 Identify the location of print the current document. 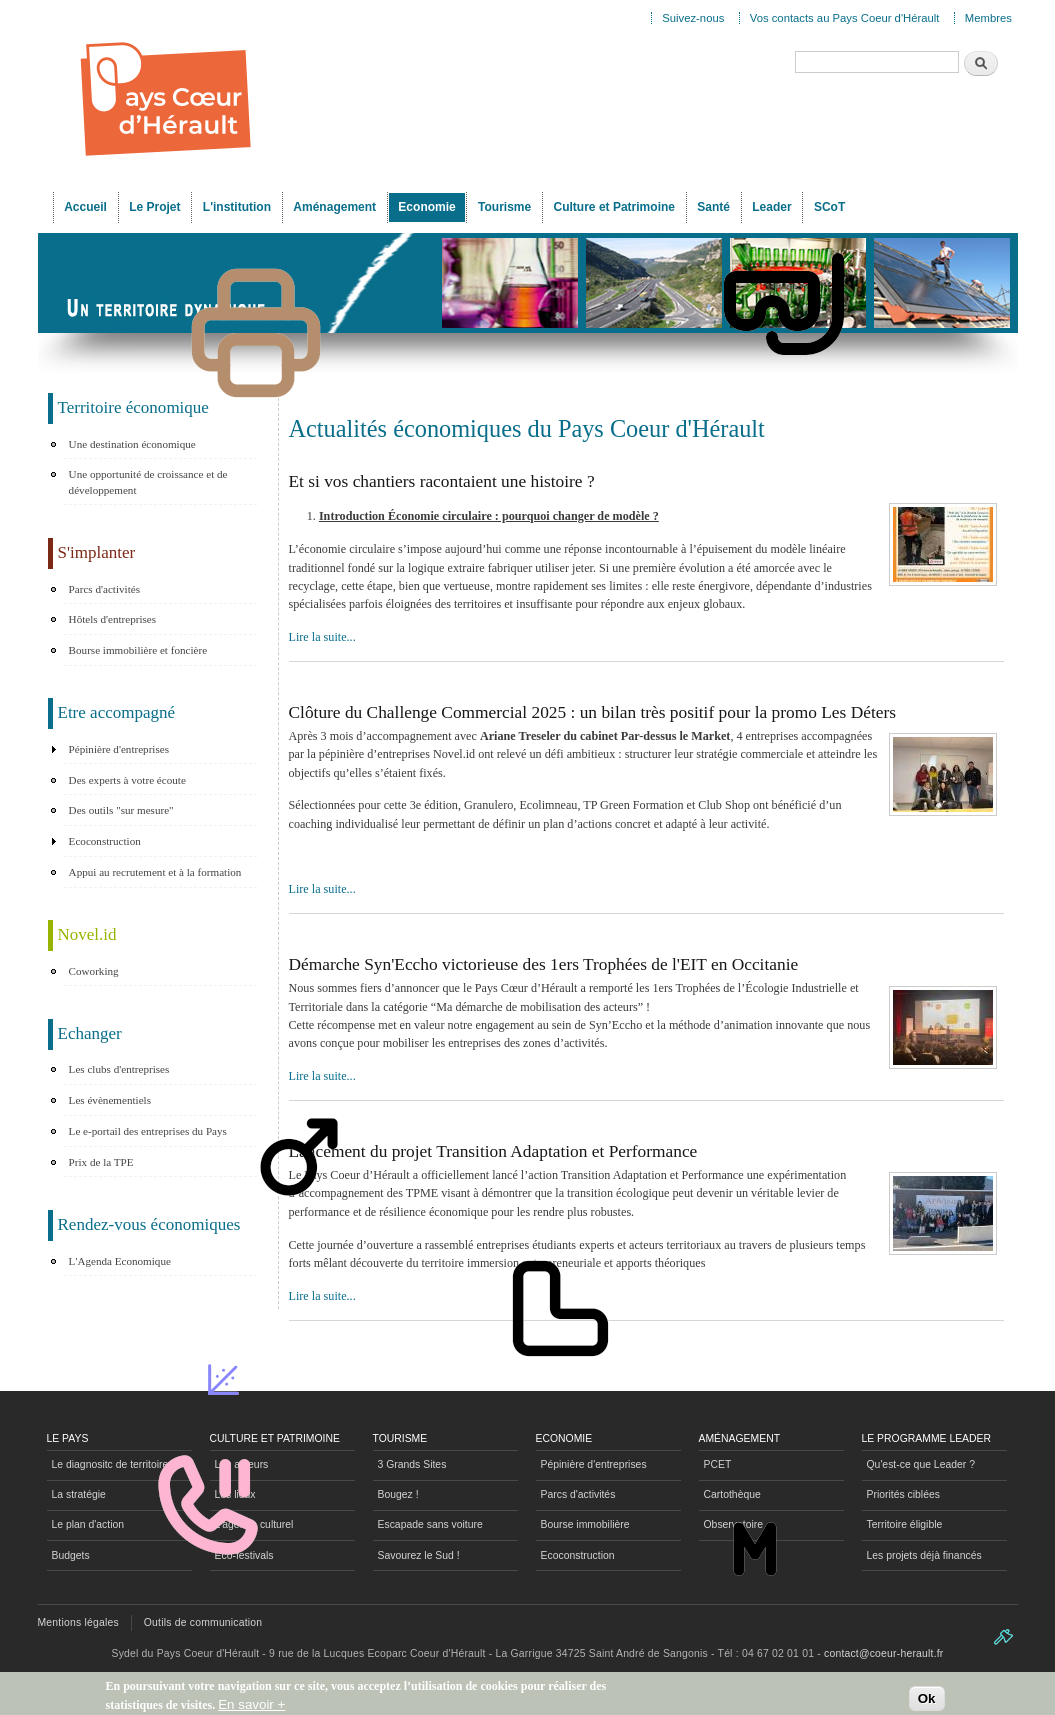
(256, 333).